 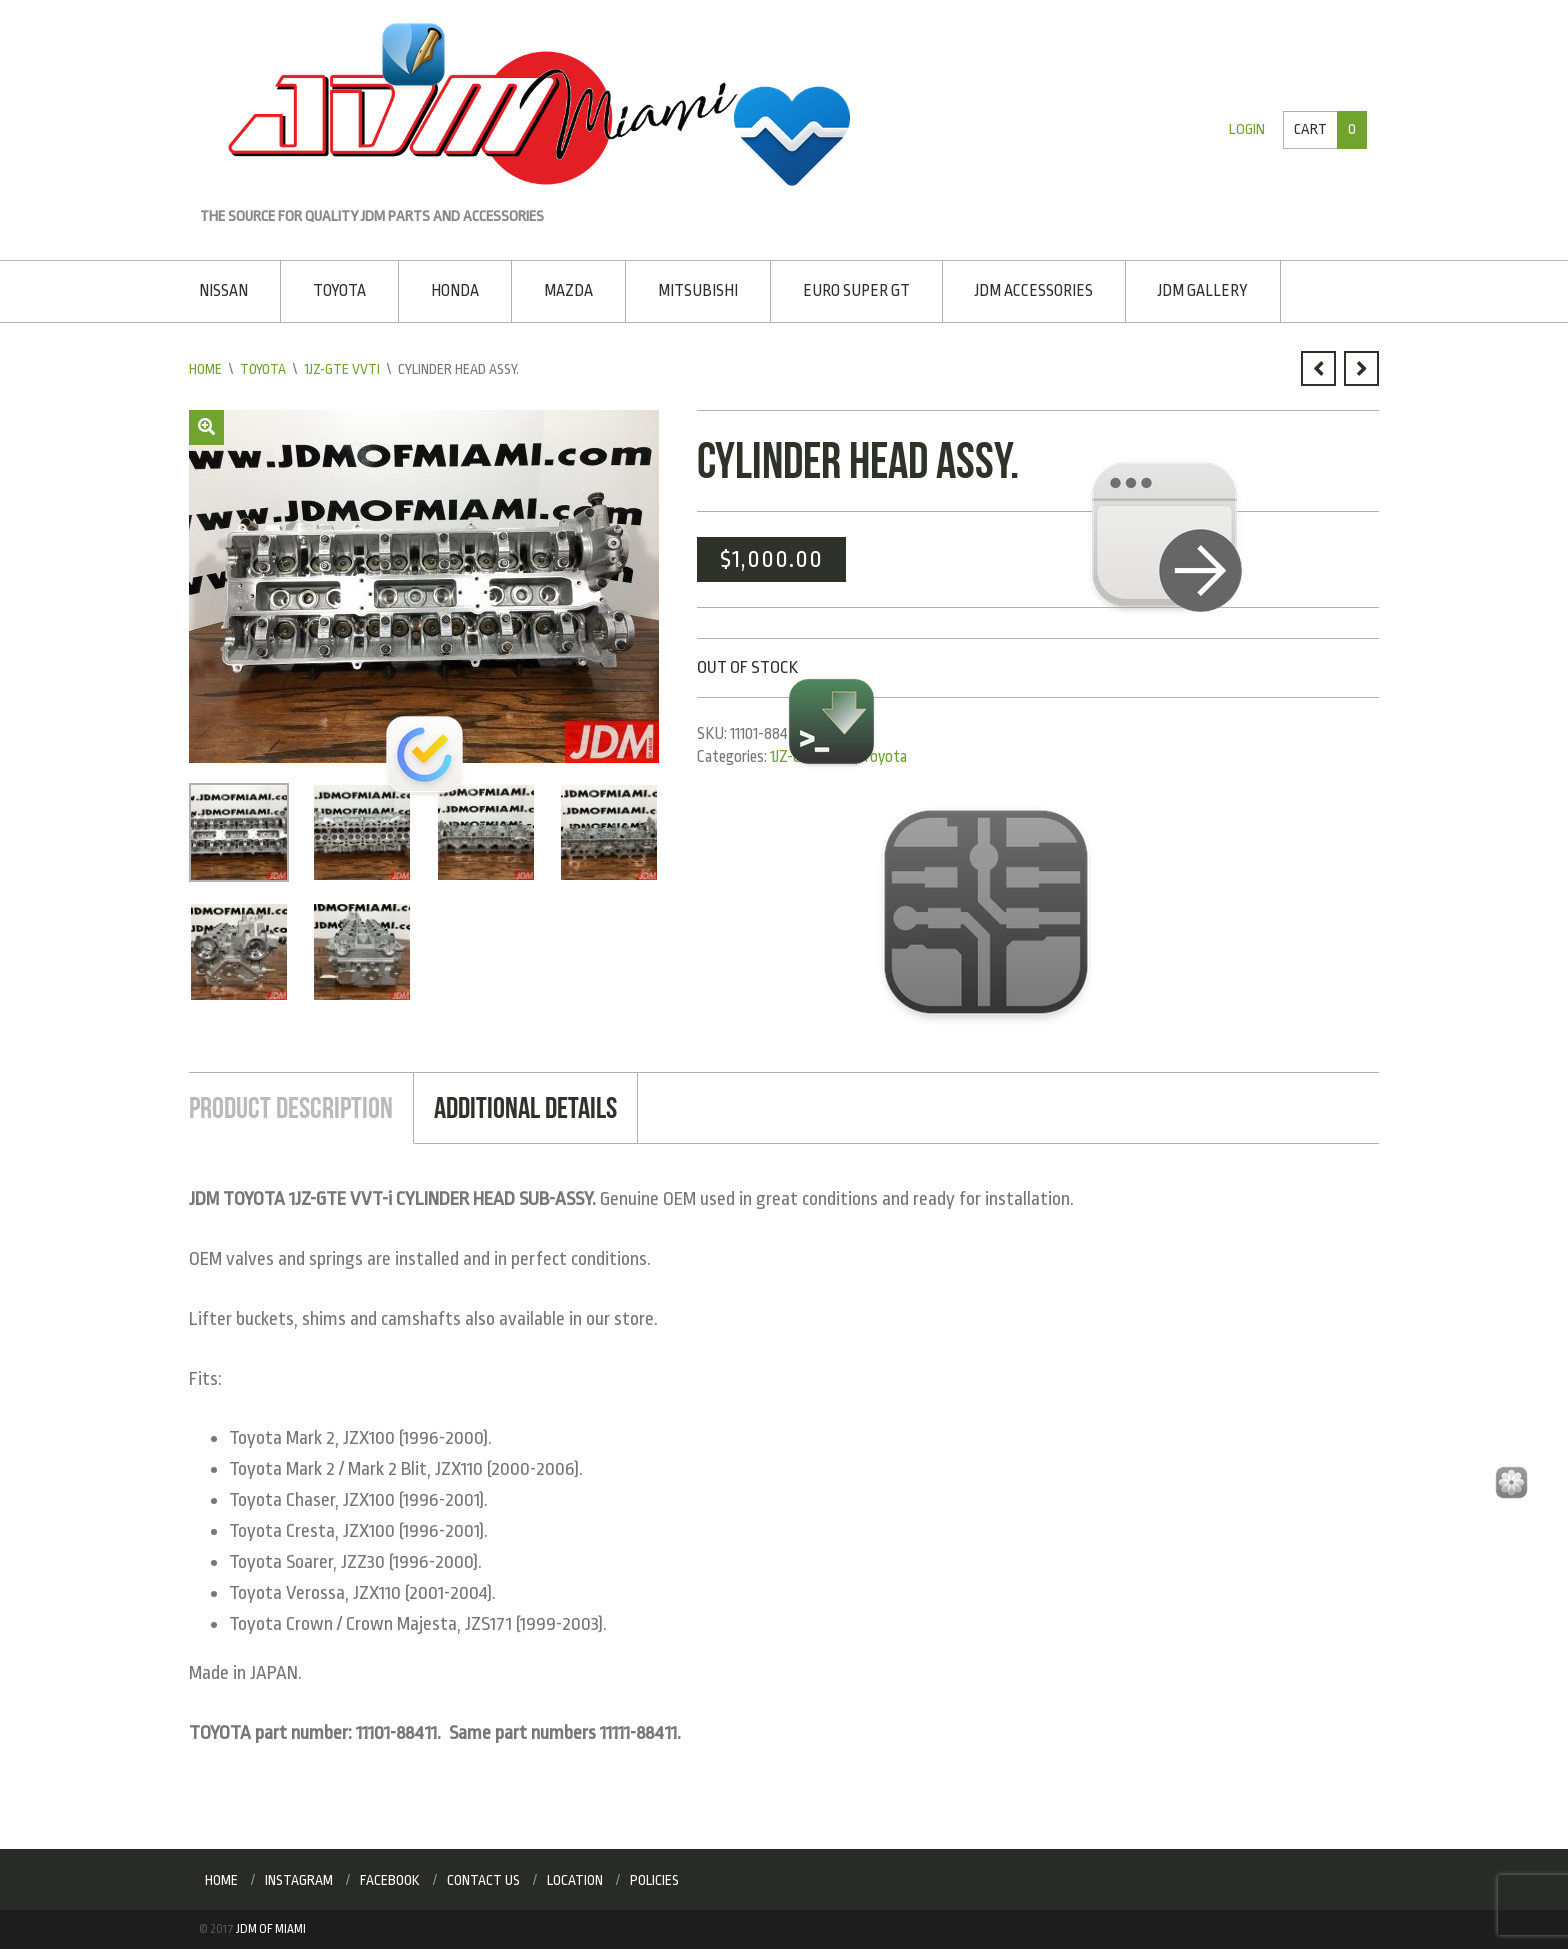 I want to click on run or execute the current application, so click(x=1164, y=534).